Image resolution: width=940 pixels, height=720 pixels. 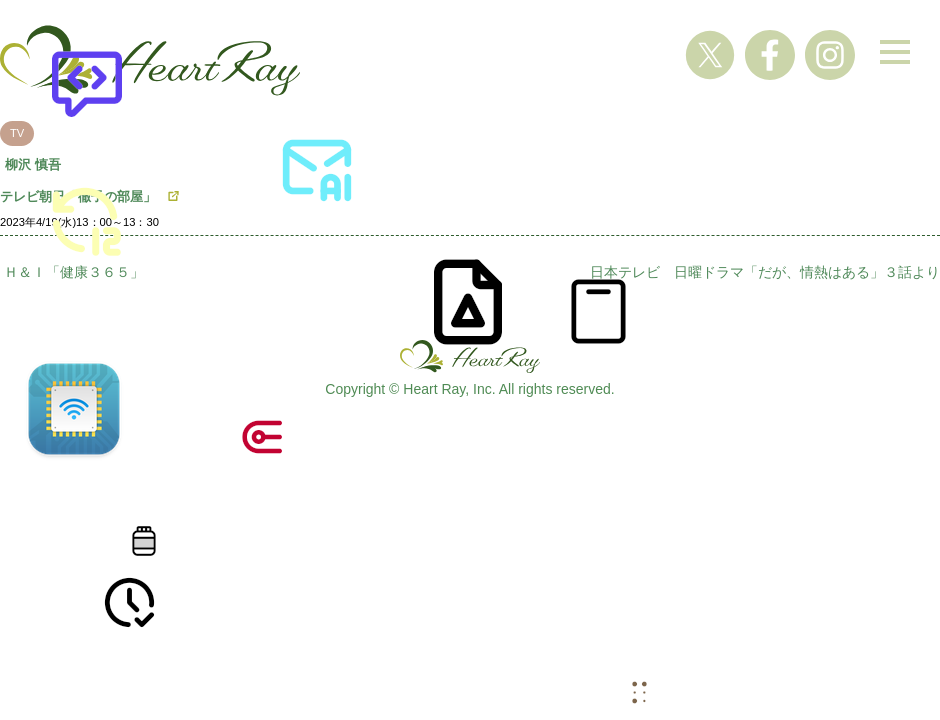 I want to click on view network adapter settings, so click(x=74, y=409).